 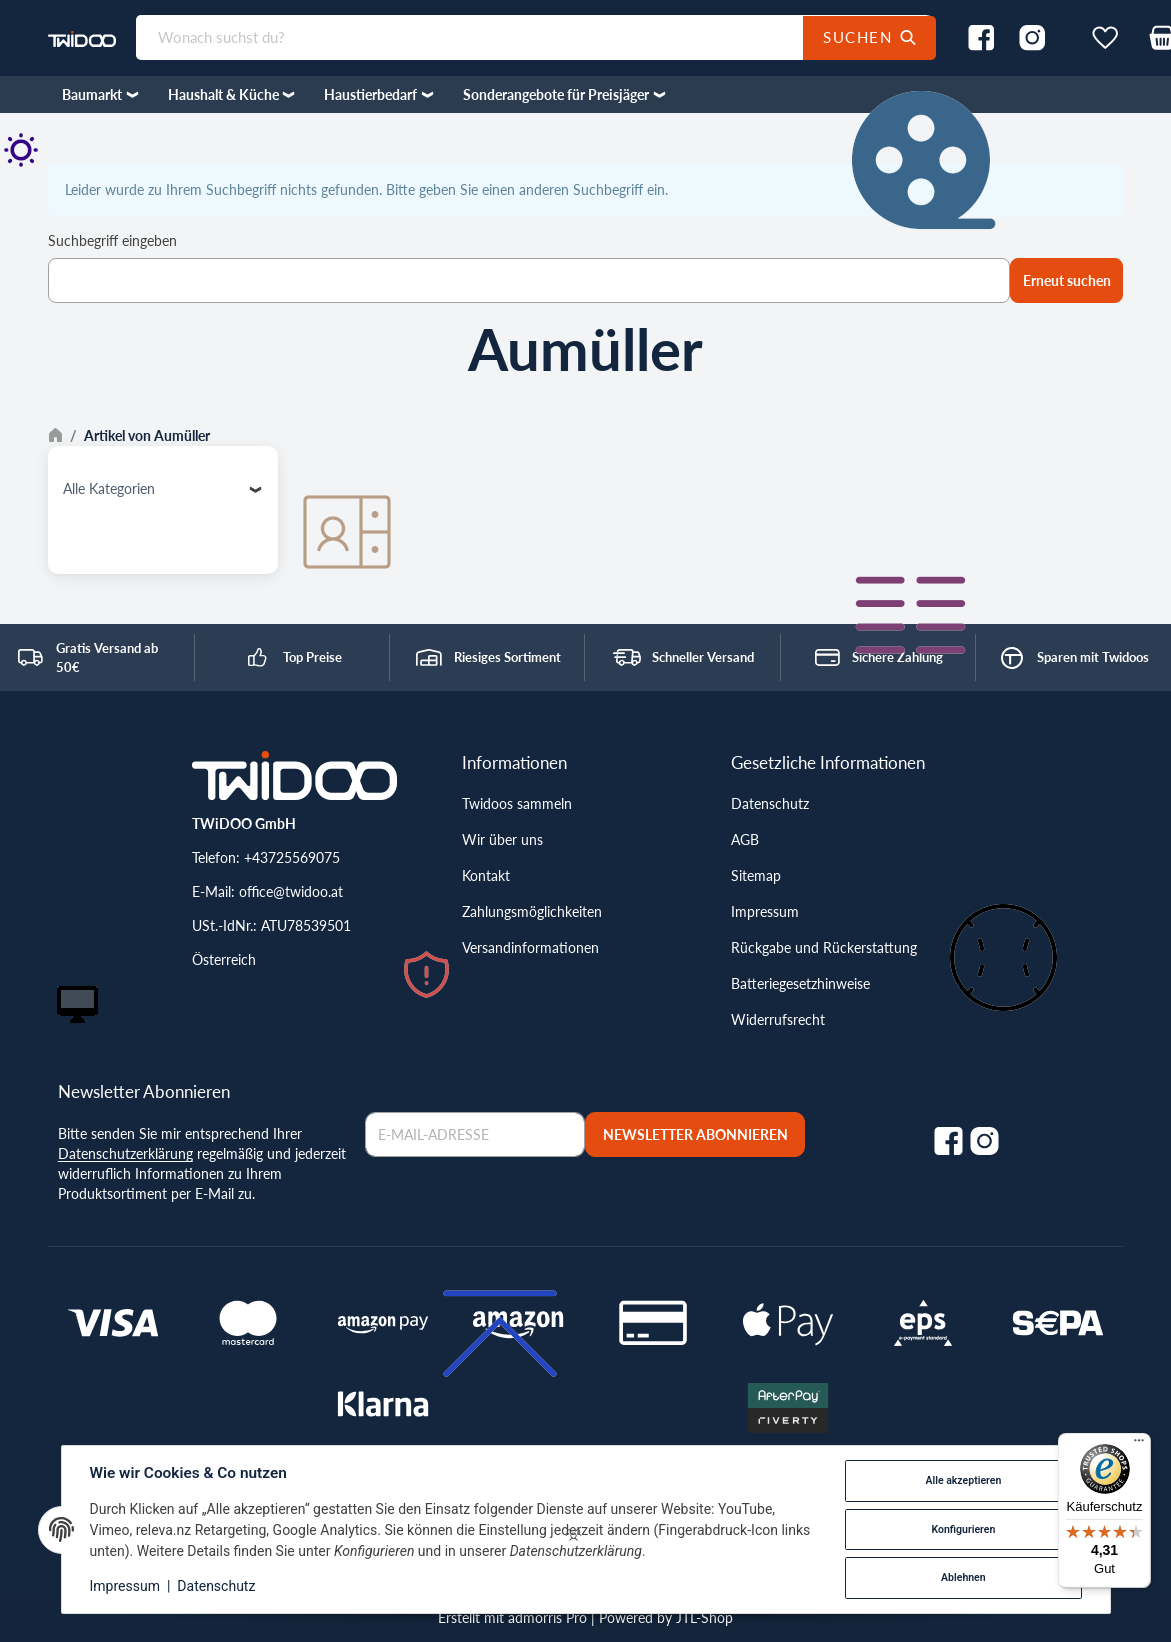 I want to click on security warning or alert detected, so click(x=426, y=974).